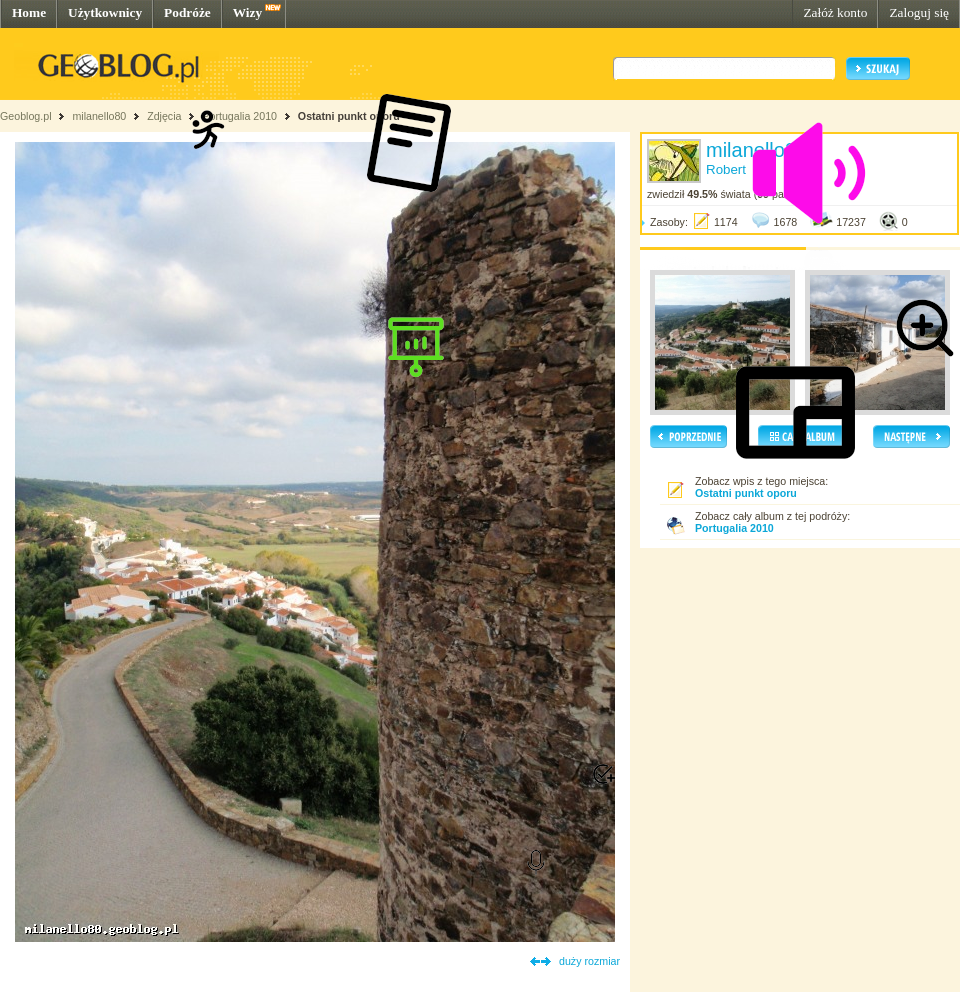 The width and height of the screenshot is (960, 992). Describe the element at coordinates (416, 343) in the screenshot. I see `view presentation with data charts` at that location.